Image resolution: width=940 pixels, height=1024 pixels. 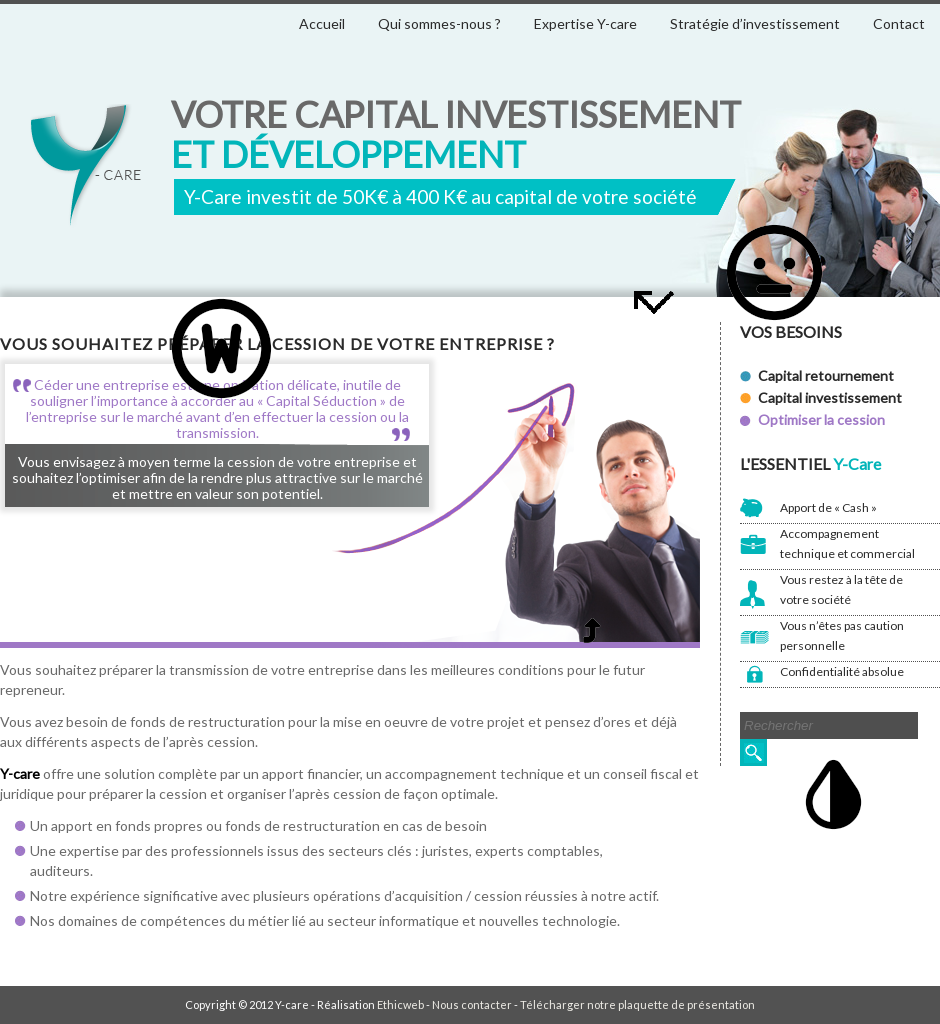 I want to click on turn right then continue forward, so click(x=592, y=630).